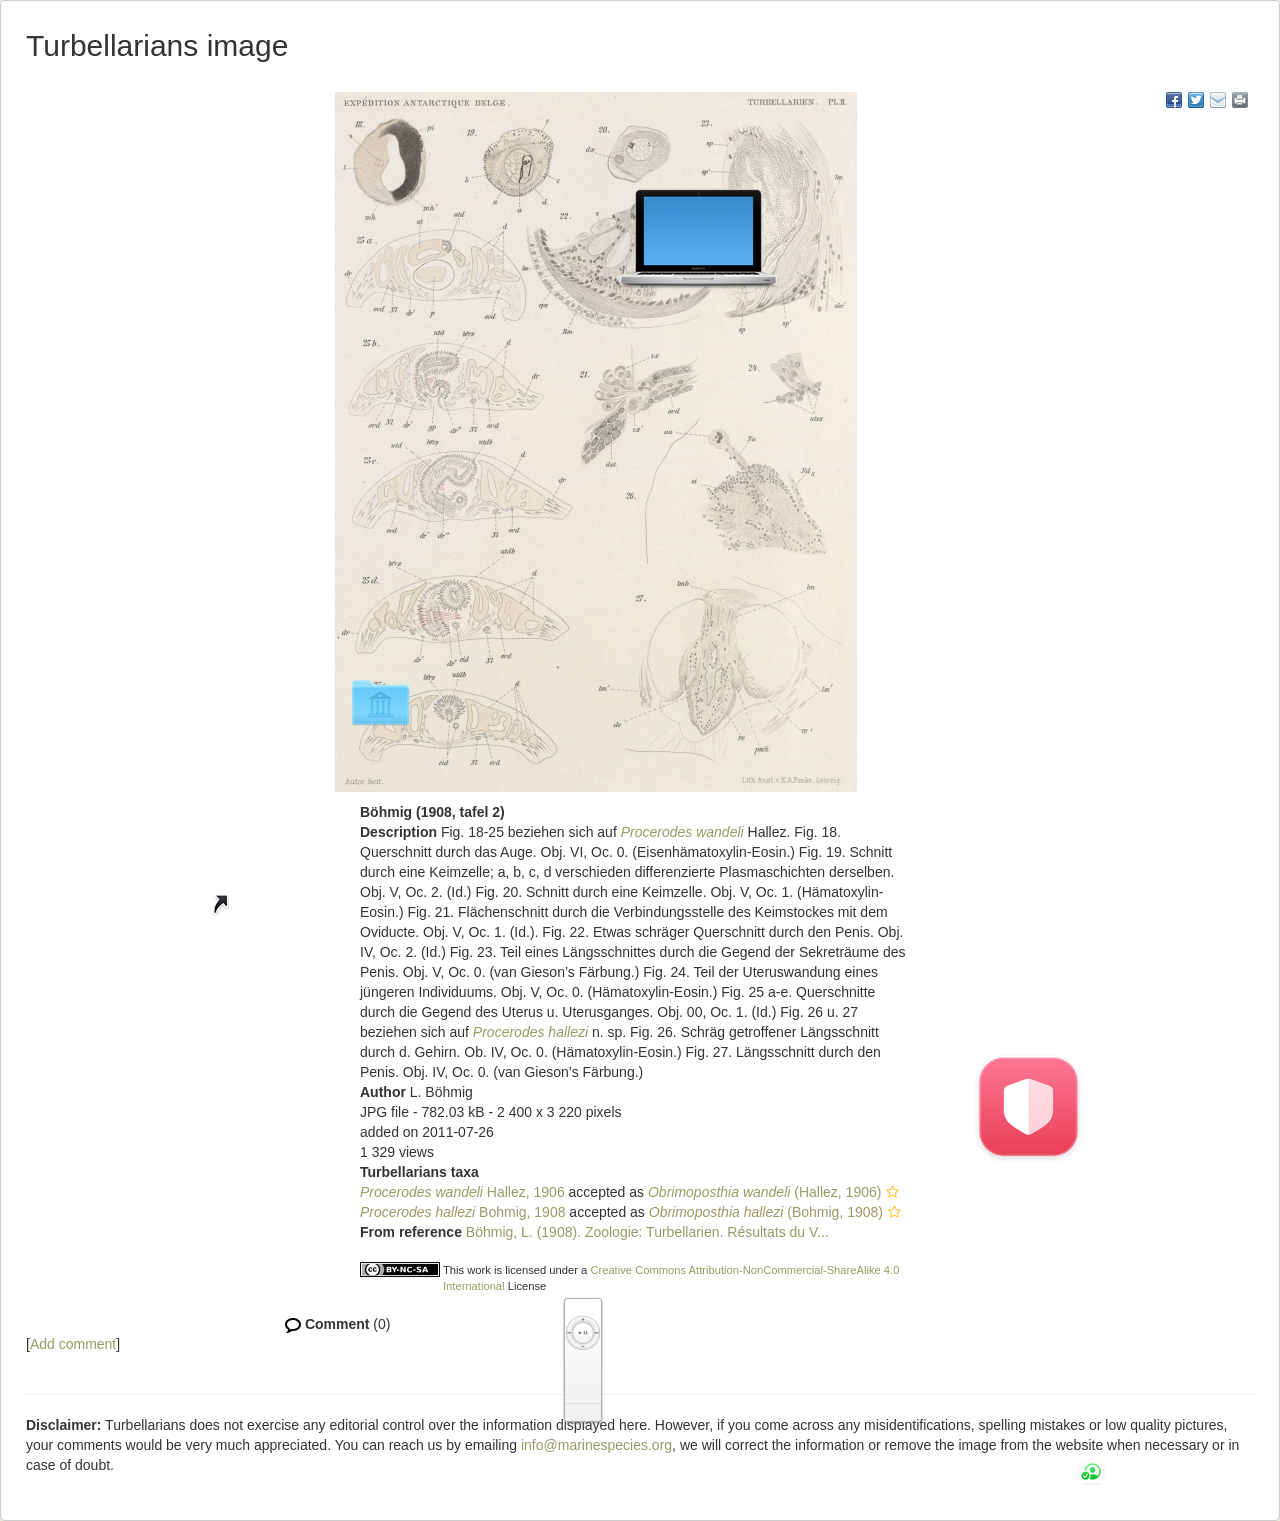 This screenshot has height=1521, width=1280. I want to click on collaboration or screen sharing request approved, so click(1091, 1471).